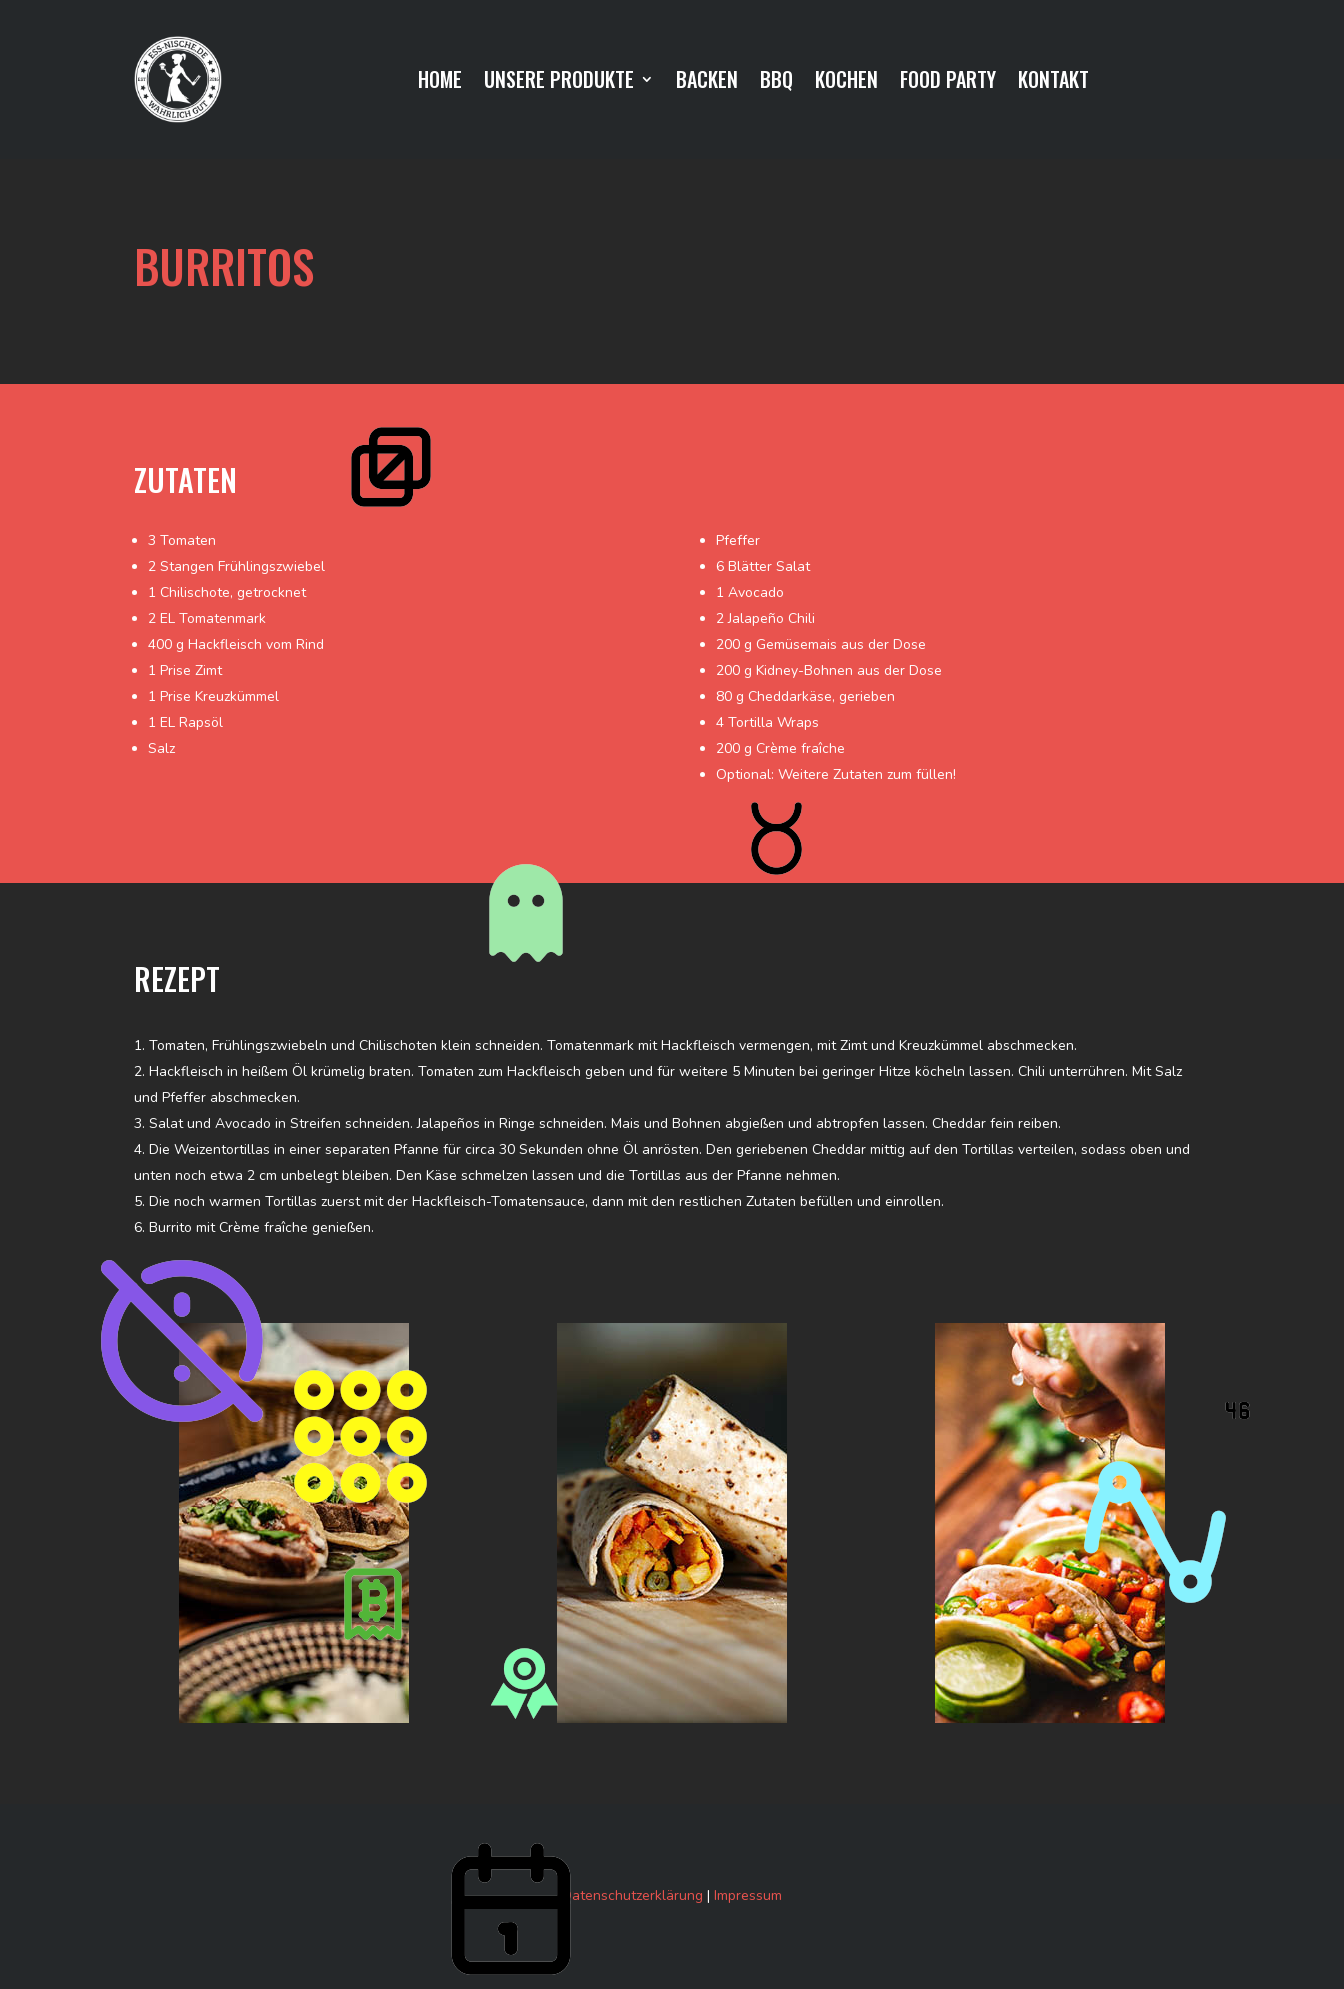 The width and height of the screenshot is (1344, 1989). I want to click on open the dial pad, so click(360, 1436).